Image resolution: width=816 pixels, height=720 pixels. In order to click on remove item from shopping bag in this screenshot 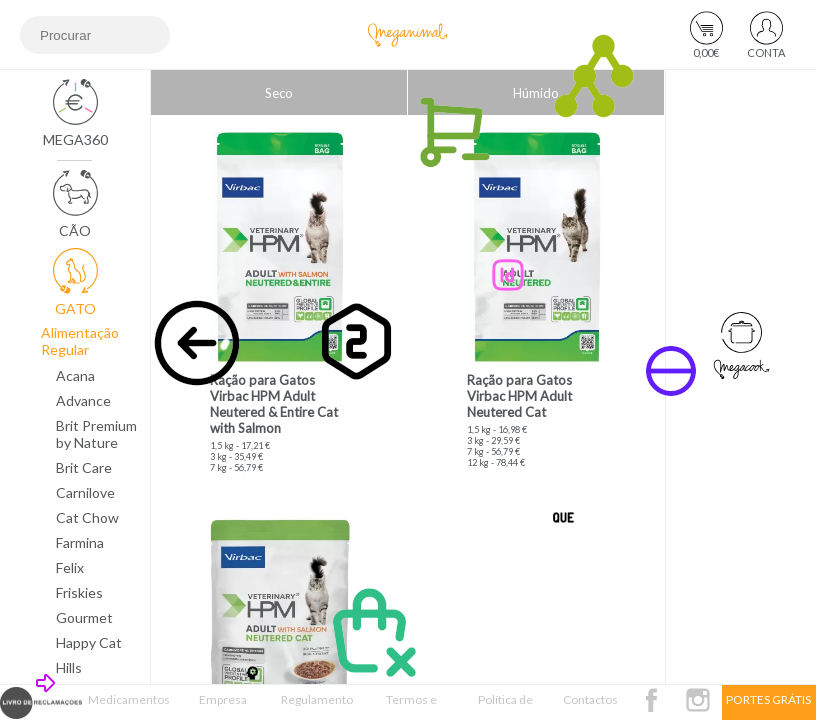, I will do `click(369, 630)`.